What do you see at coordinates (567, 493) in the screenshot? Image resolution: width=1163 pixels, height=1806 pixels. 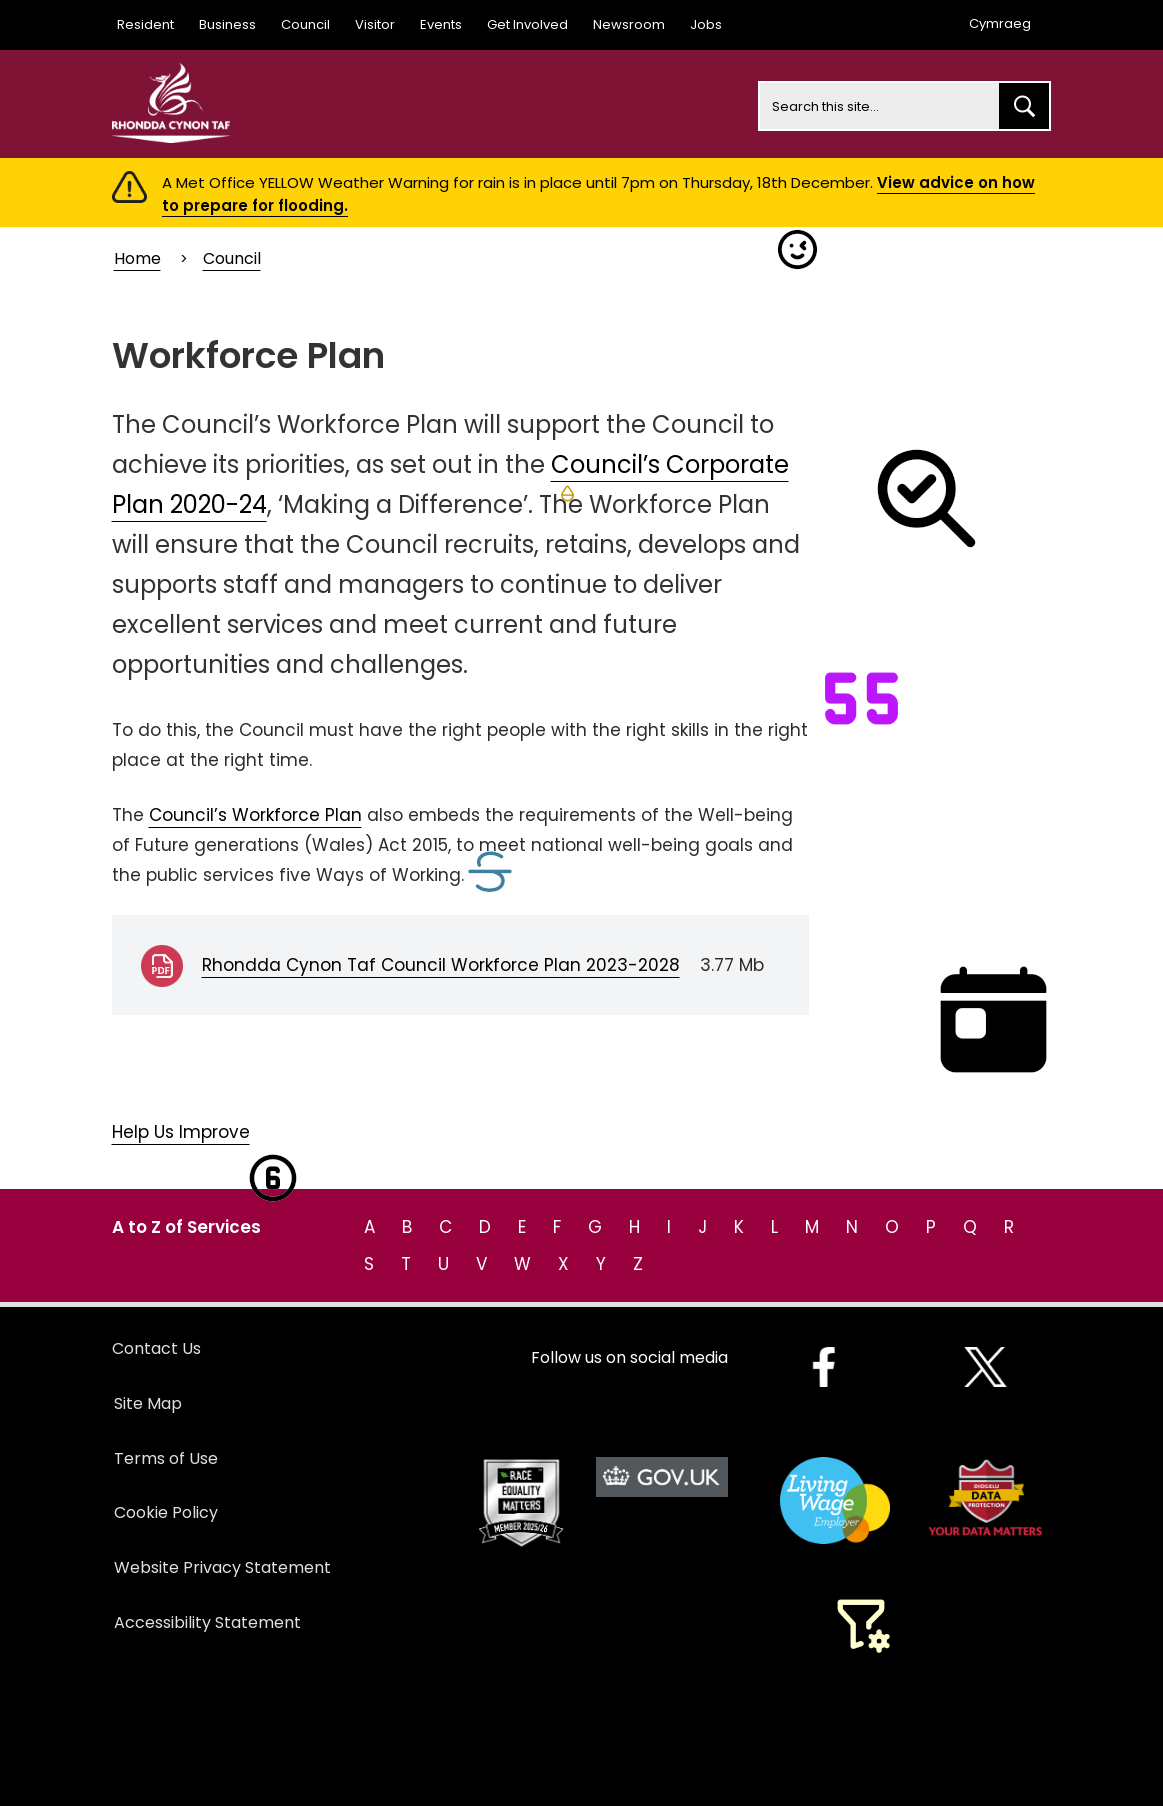 I see `indicates partial fill or half capacity` at bounding box center [567, 493].